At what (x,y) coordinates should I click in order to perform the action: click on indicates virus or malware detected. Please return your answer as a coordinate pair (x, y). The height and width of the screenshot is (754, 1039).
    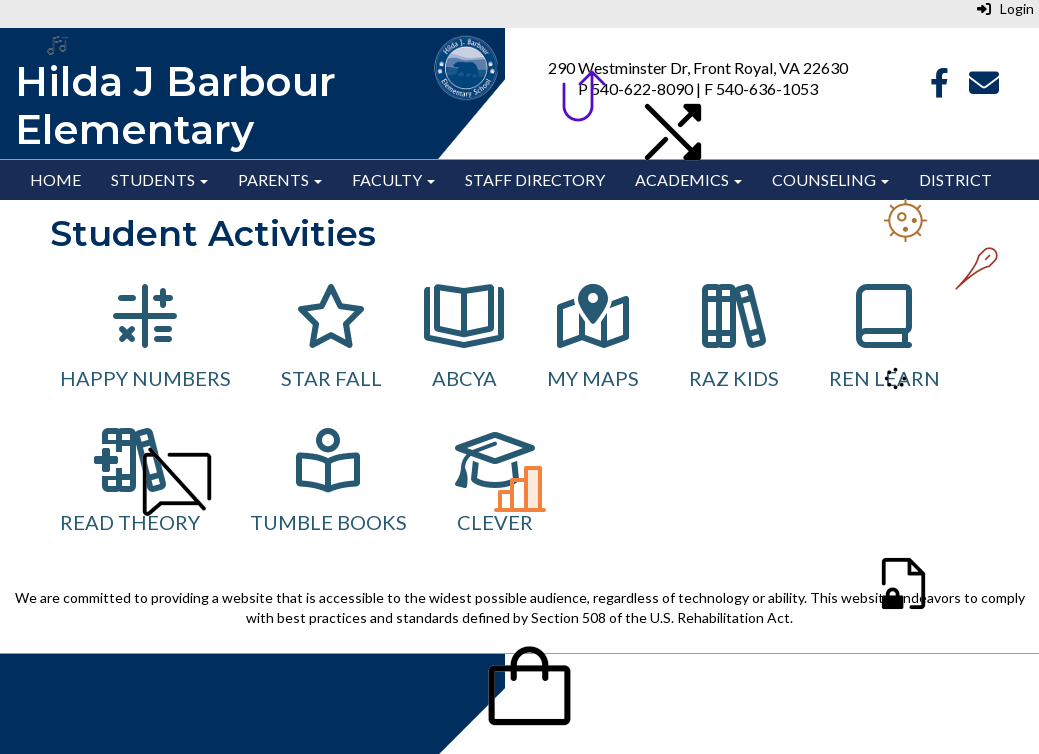
    Looking at the image, I should click on (905, 220).